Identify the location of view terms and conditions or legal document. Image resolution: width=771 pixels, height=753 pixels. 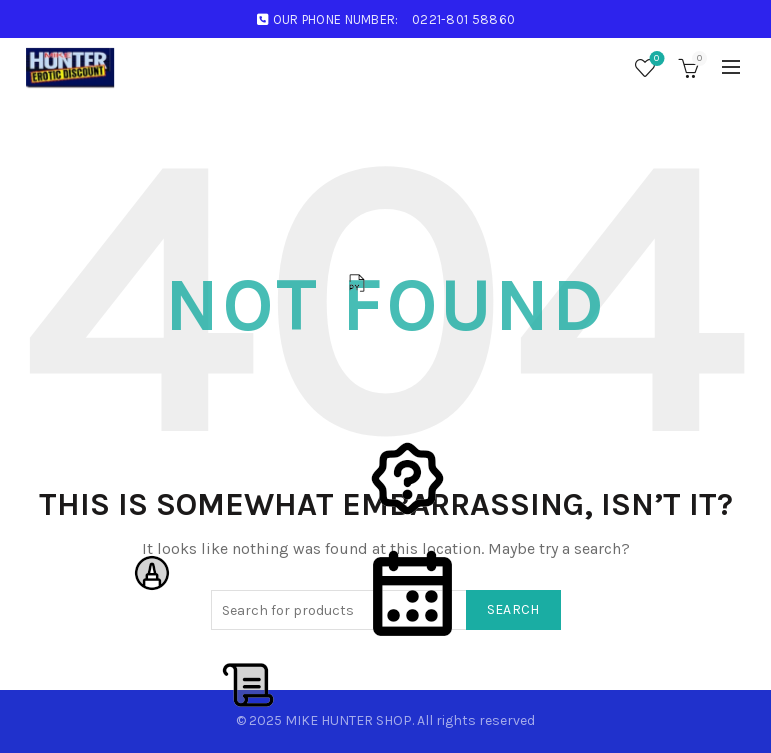
(250, 685).